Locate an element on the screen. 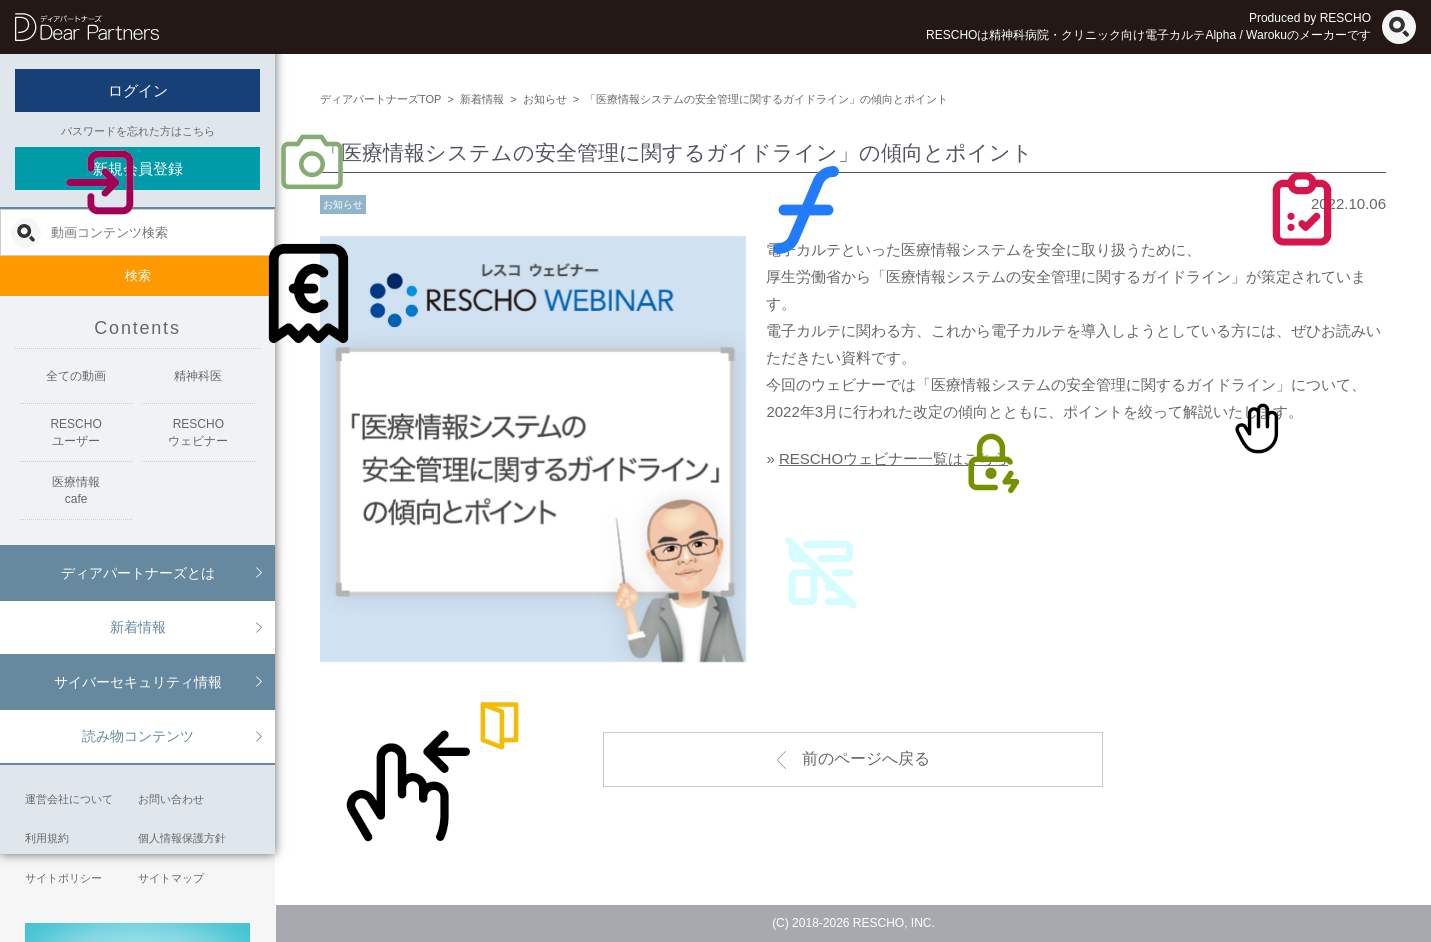 The image size is (1431, 942). switch to dual-screen or split view mode is located at coordinates (499, 723).